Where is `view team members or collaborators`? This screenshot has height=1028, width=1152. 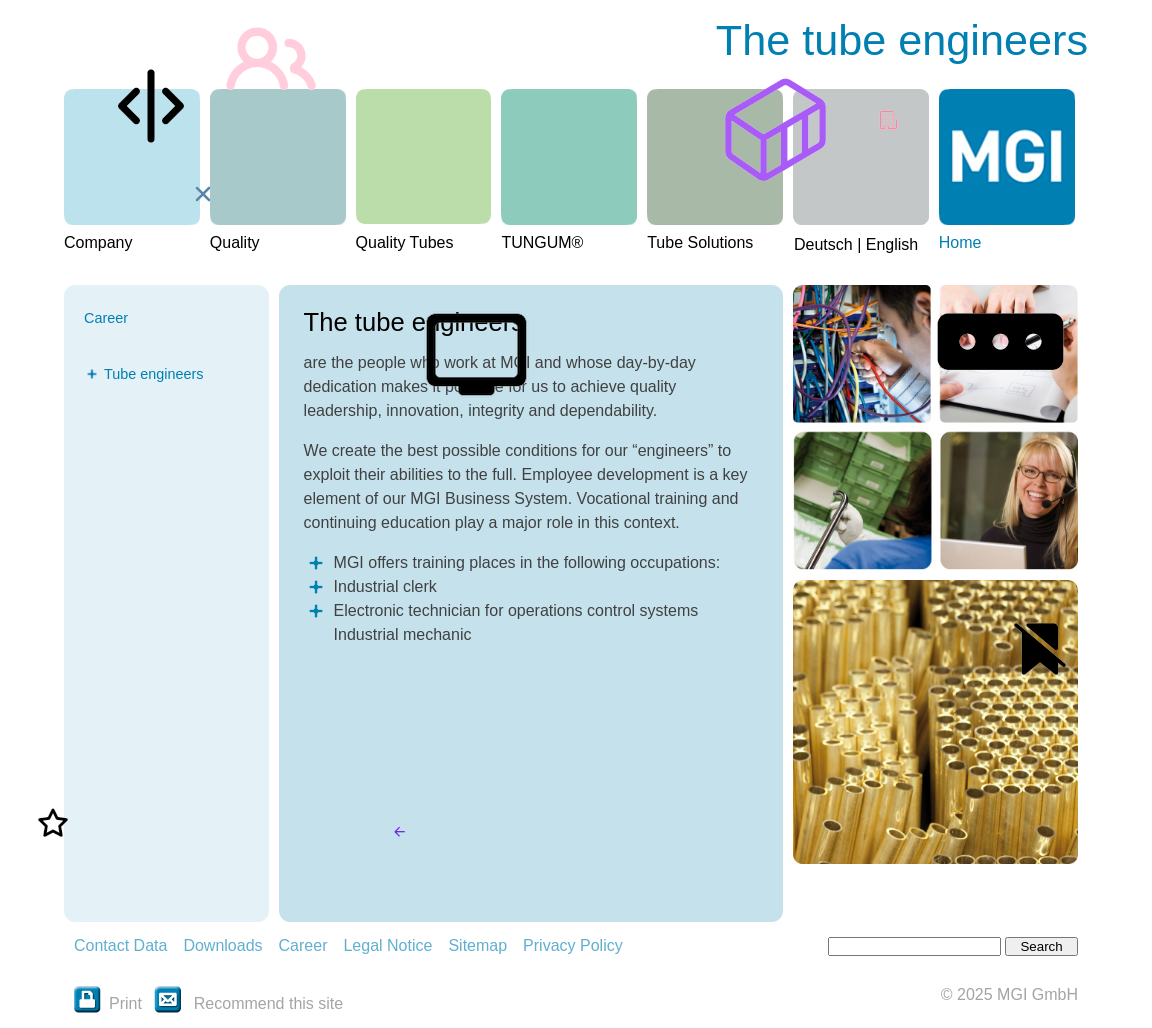 view team members or collaborators is located at coordinates (271, 61).